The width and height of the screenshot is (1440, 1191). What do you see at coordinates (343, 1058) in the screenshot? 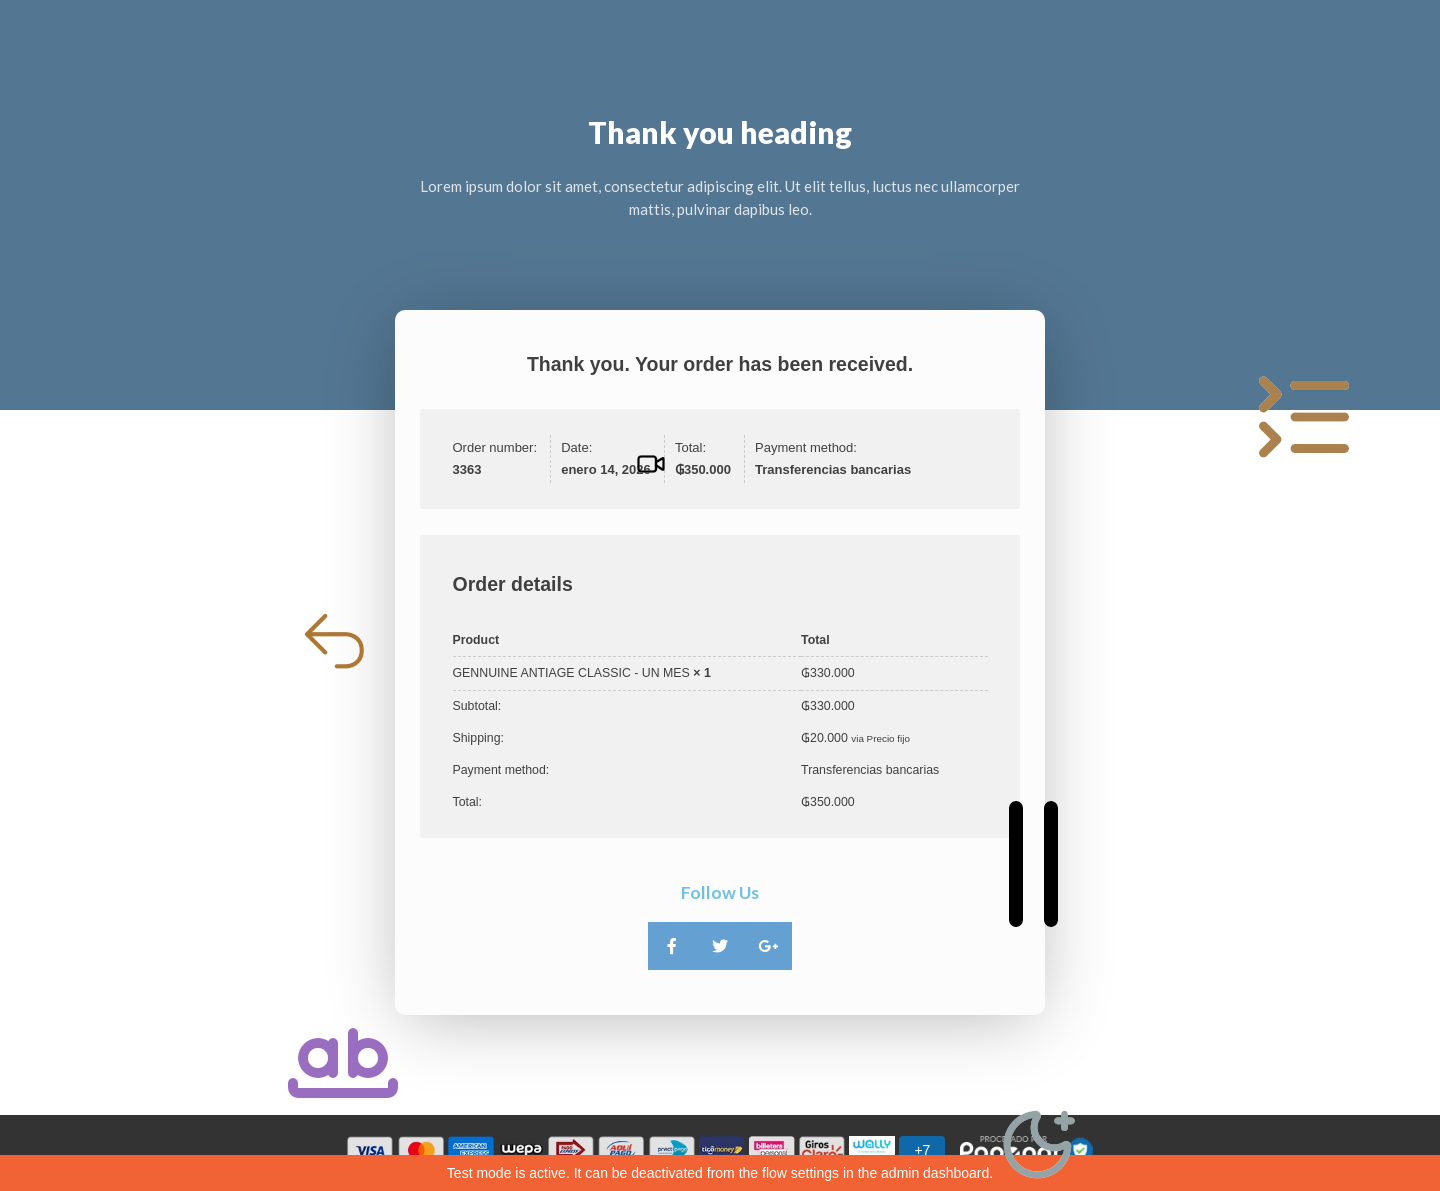
I see `toggle whole word matching in search` at bounding box center [343, 1058].